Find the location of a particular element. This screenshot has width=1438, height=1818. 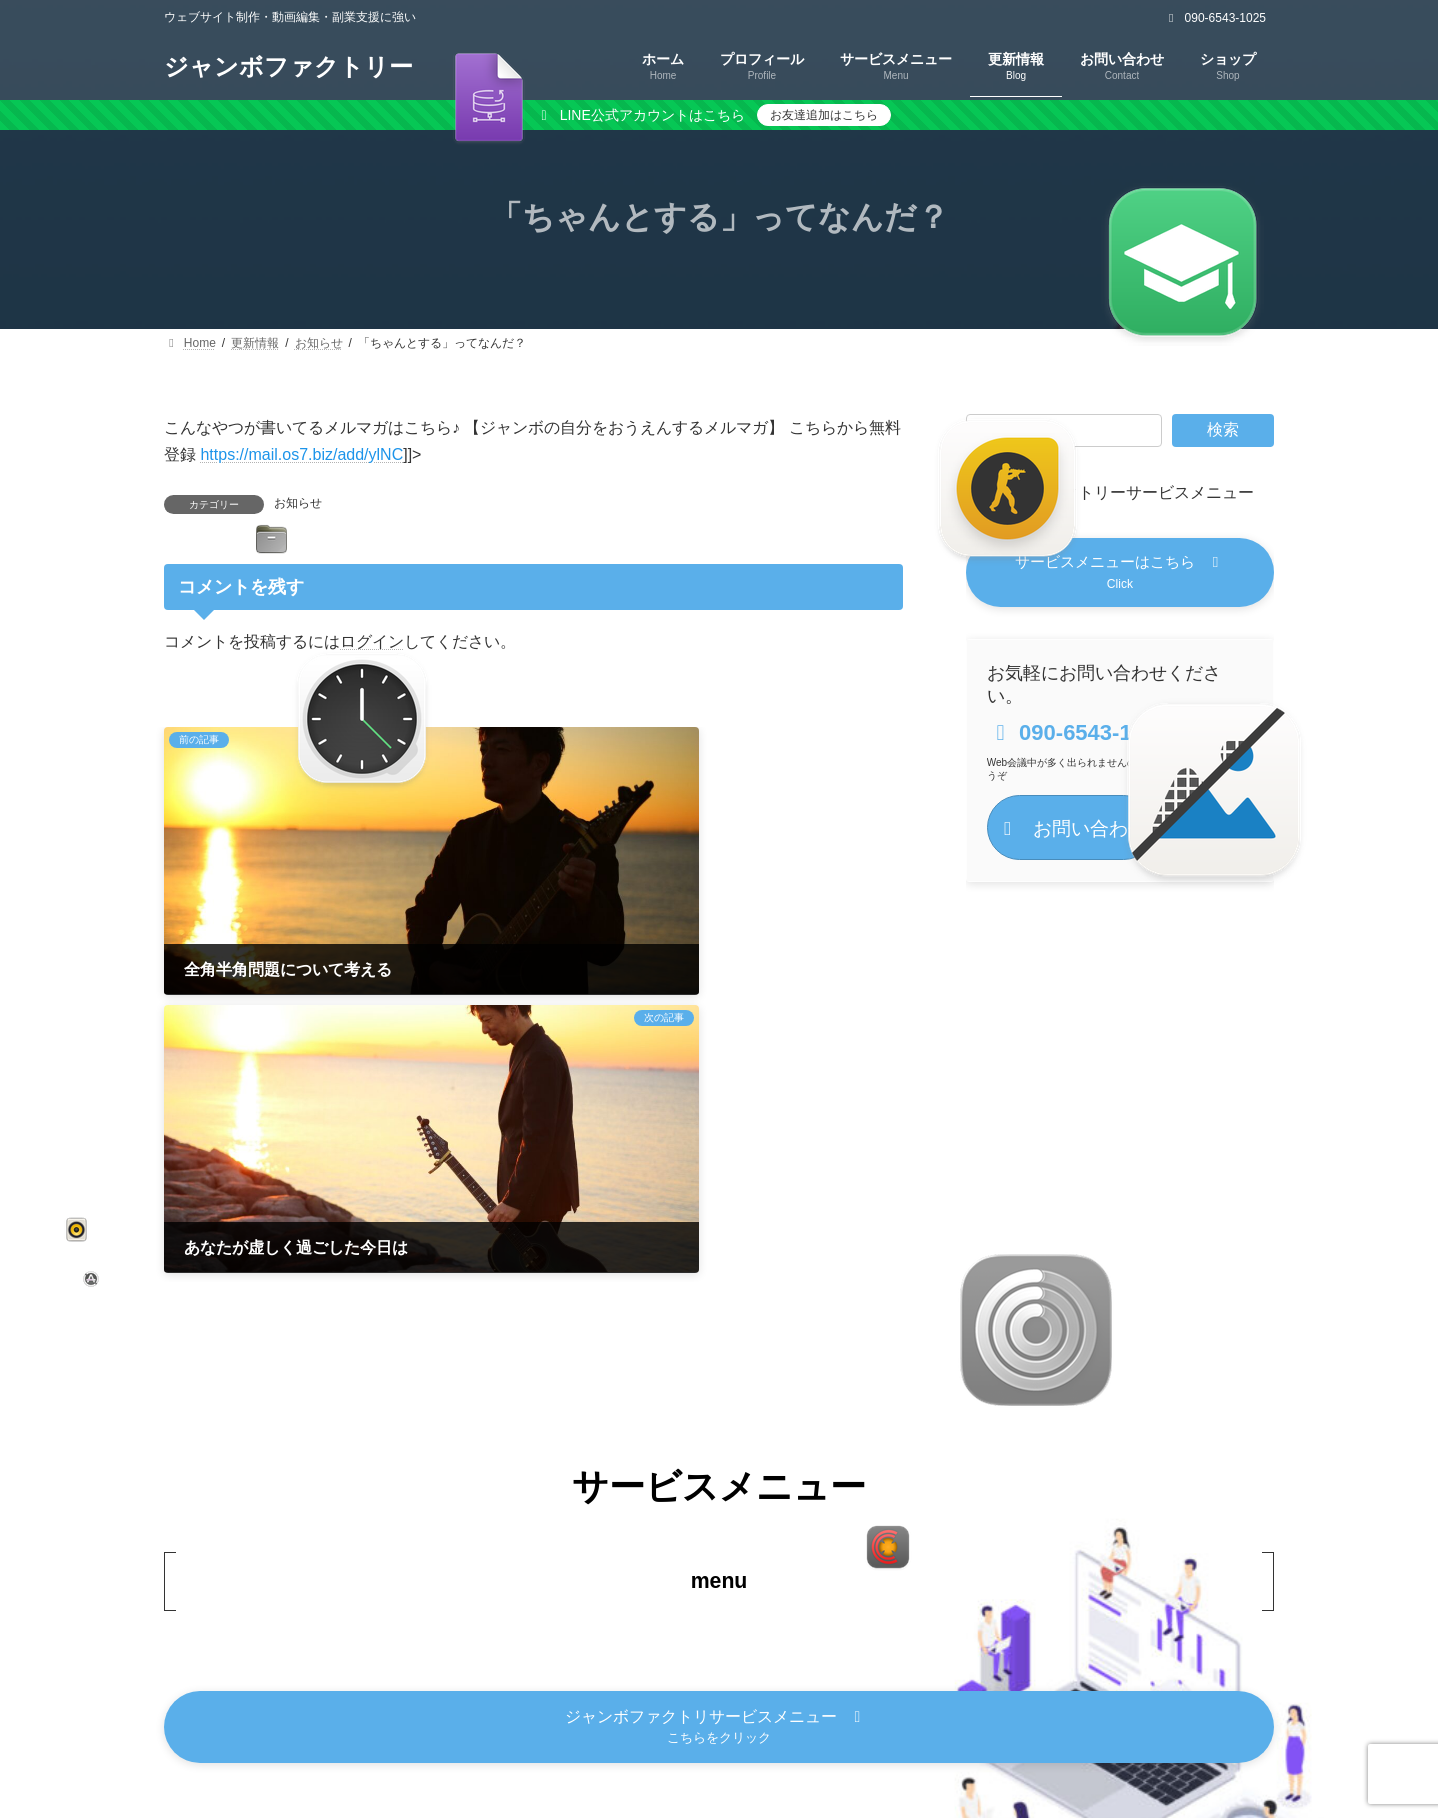

open the software update manager is located at coordinates (91, 1279).